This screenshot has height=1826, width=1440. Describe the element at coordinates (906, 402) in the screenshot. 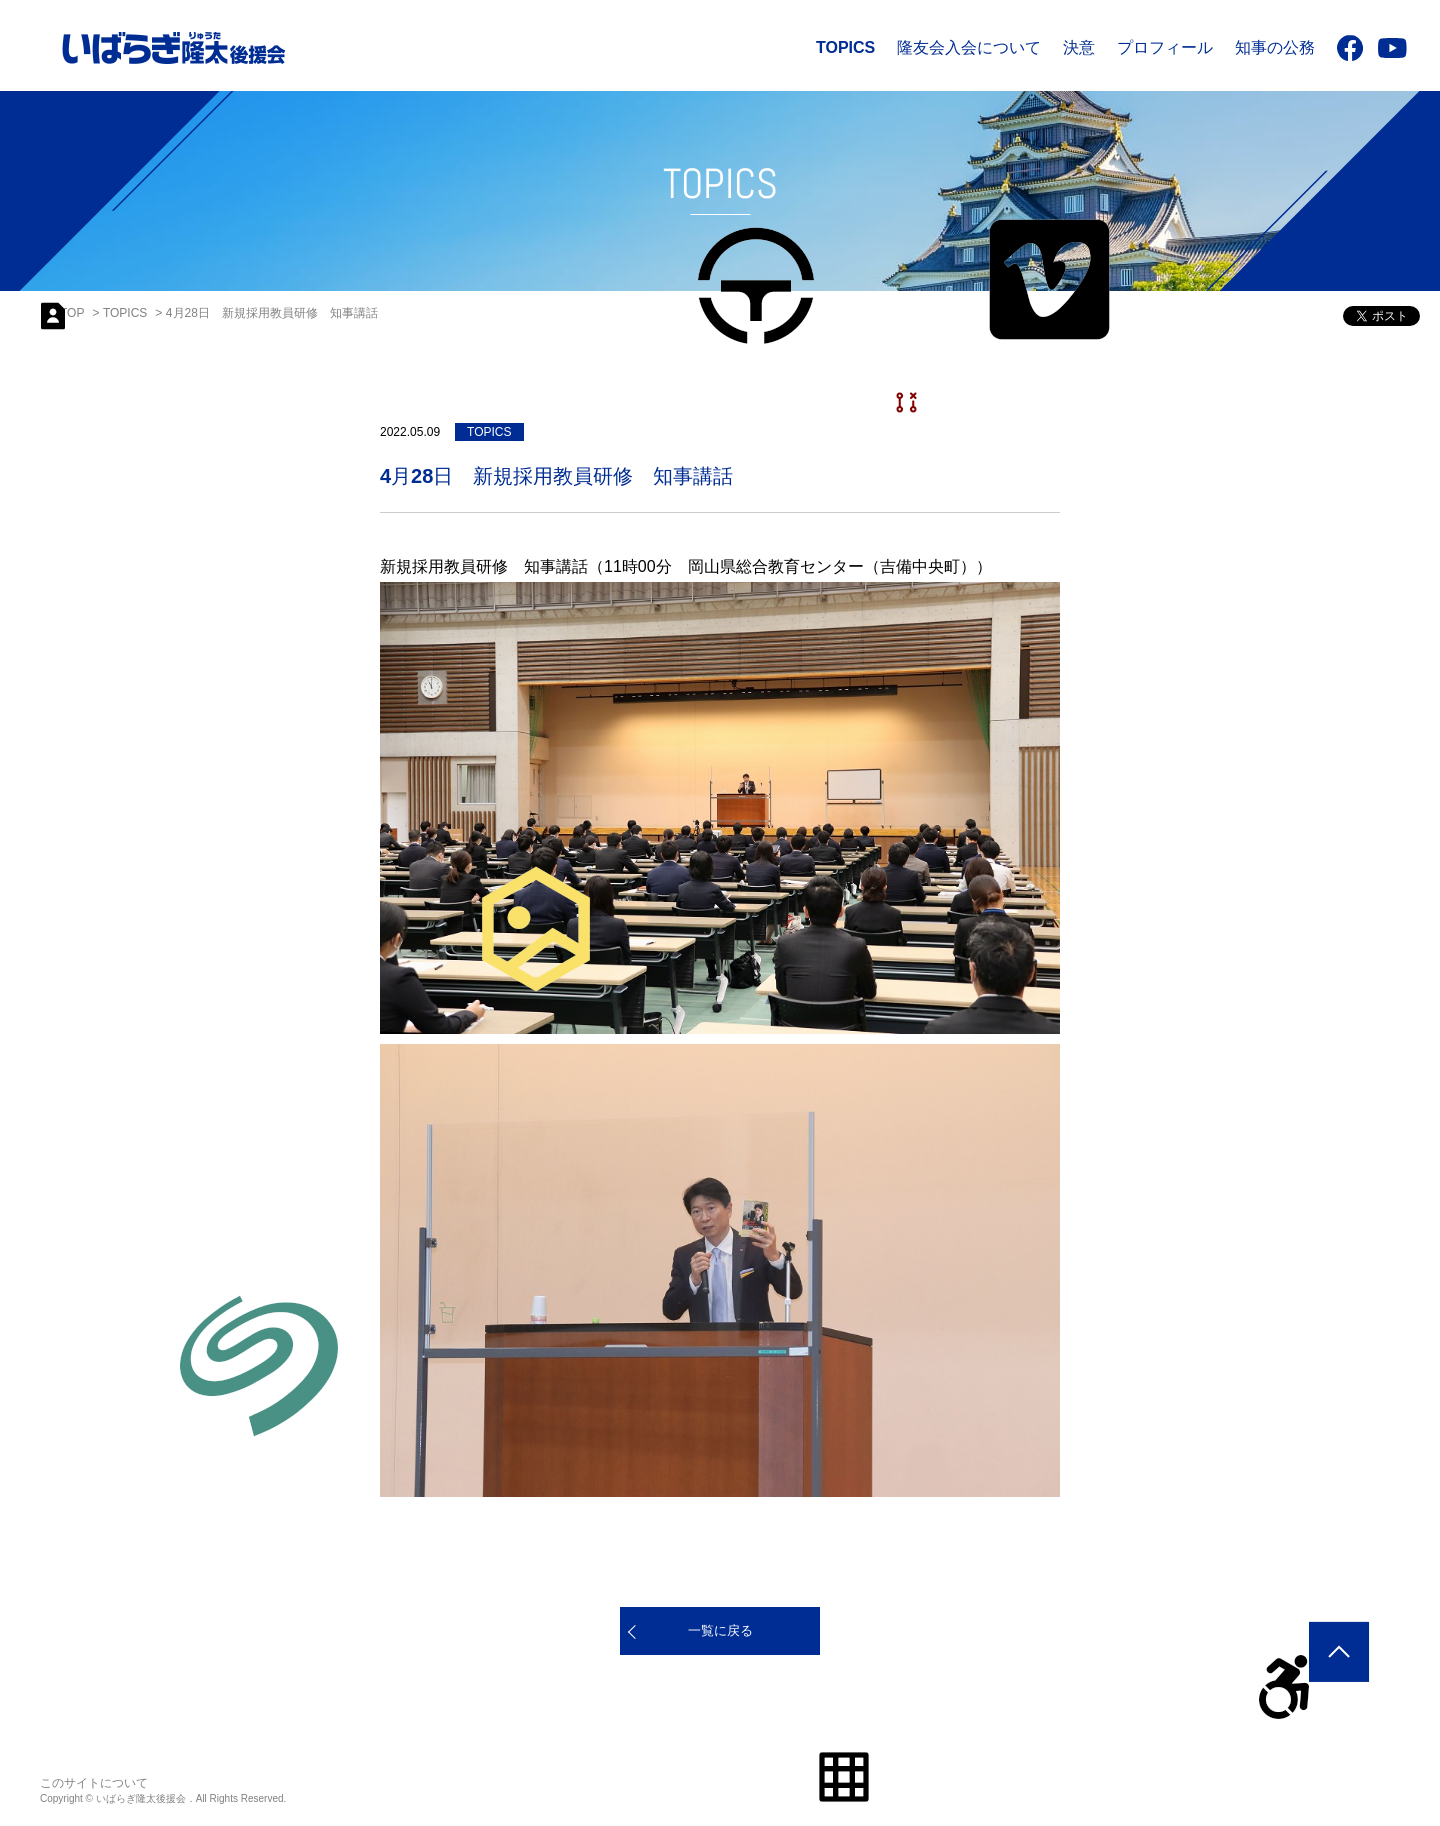

I see `close or cancel a pull request` at that location.